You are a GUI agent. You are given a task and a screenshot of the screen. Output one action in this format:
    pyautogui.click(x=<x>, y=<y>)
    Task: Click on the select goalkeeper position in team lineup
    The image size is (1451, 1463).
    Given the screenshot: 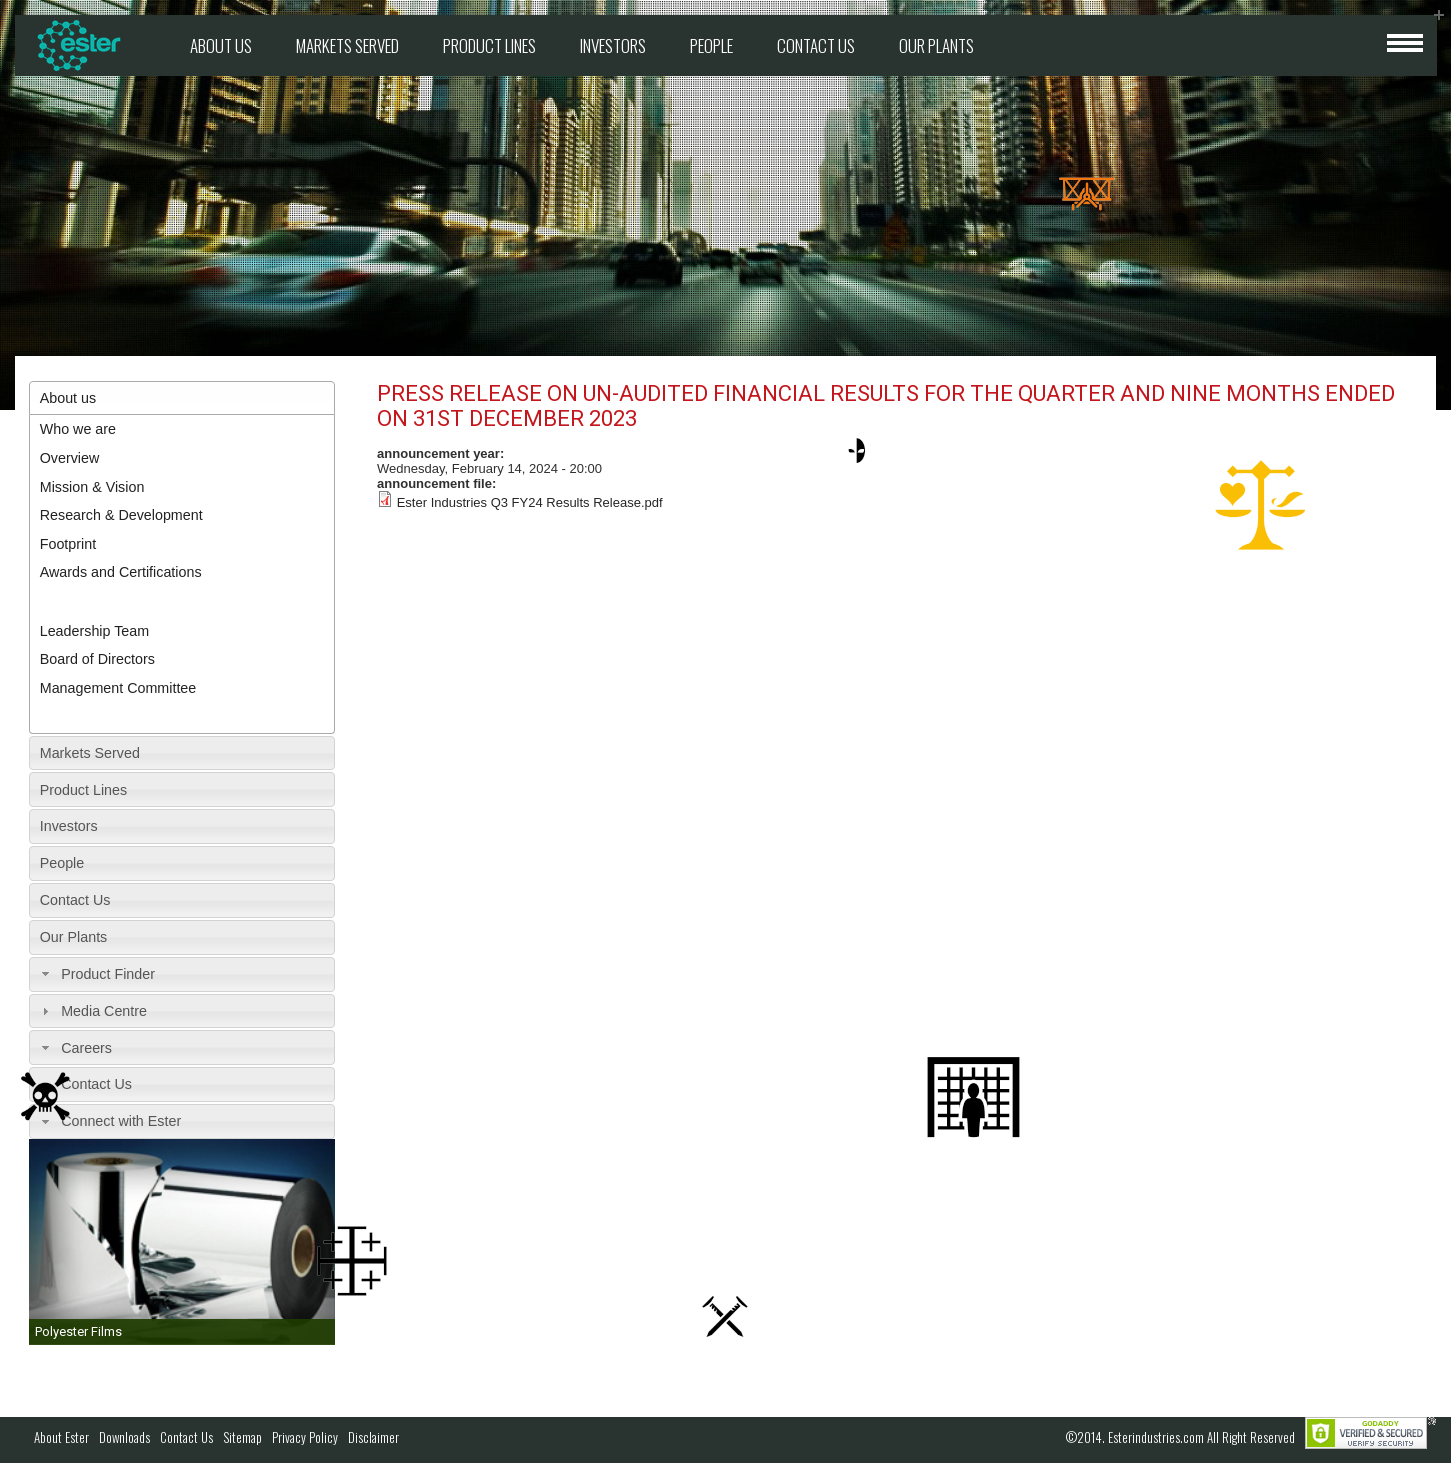 What is the action you would take?
    pyautogui.click(x=973, y=1091)
    